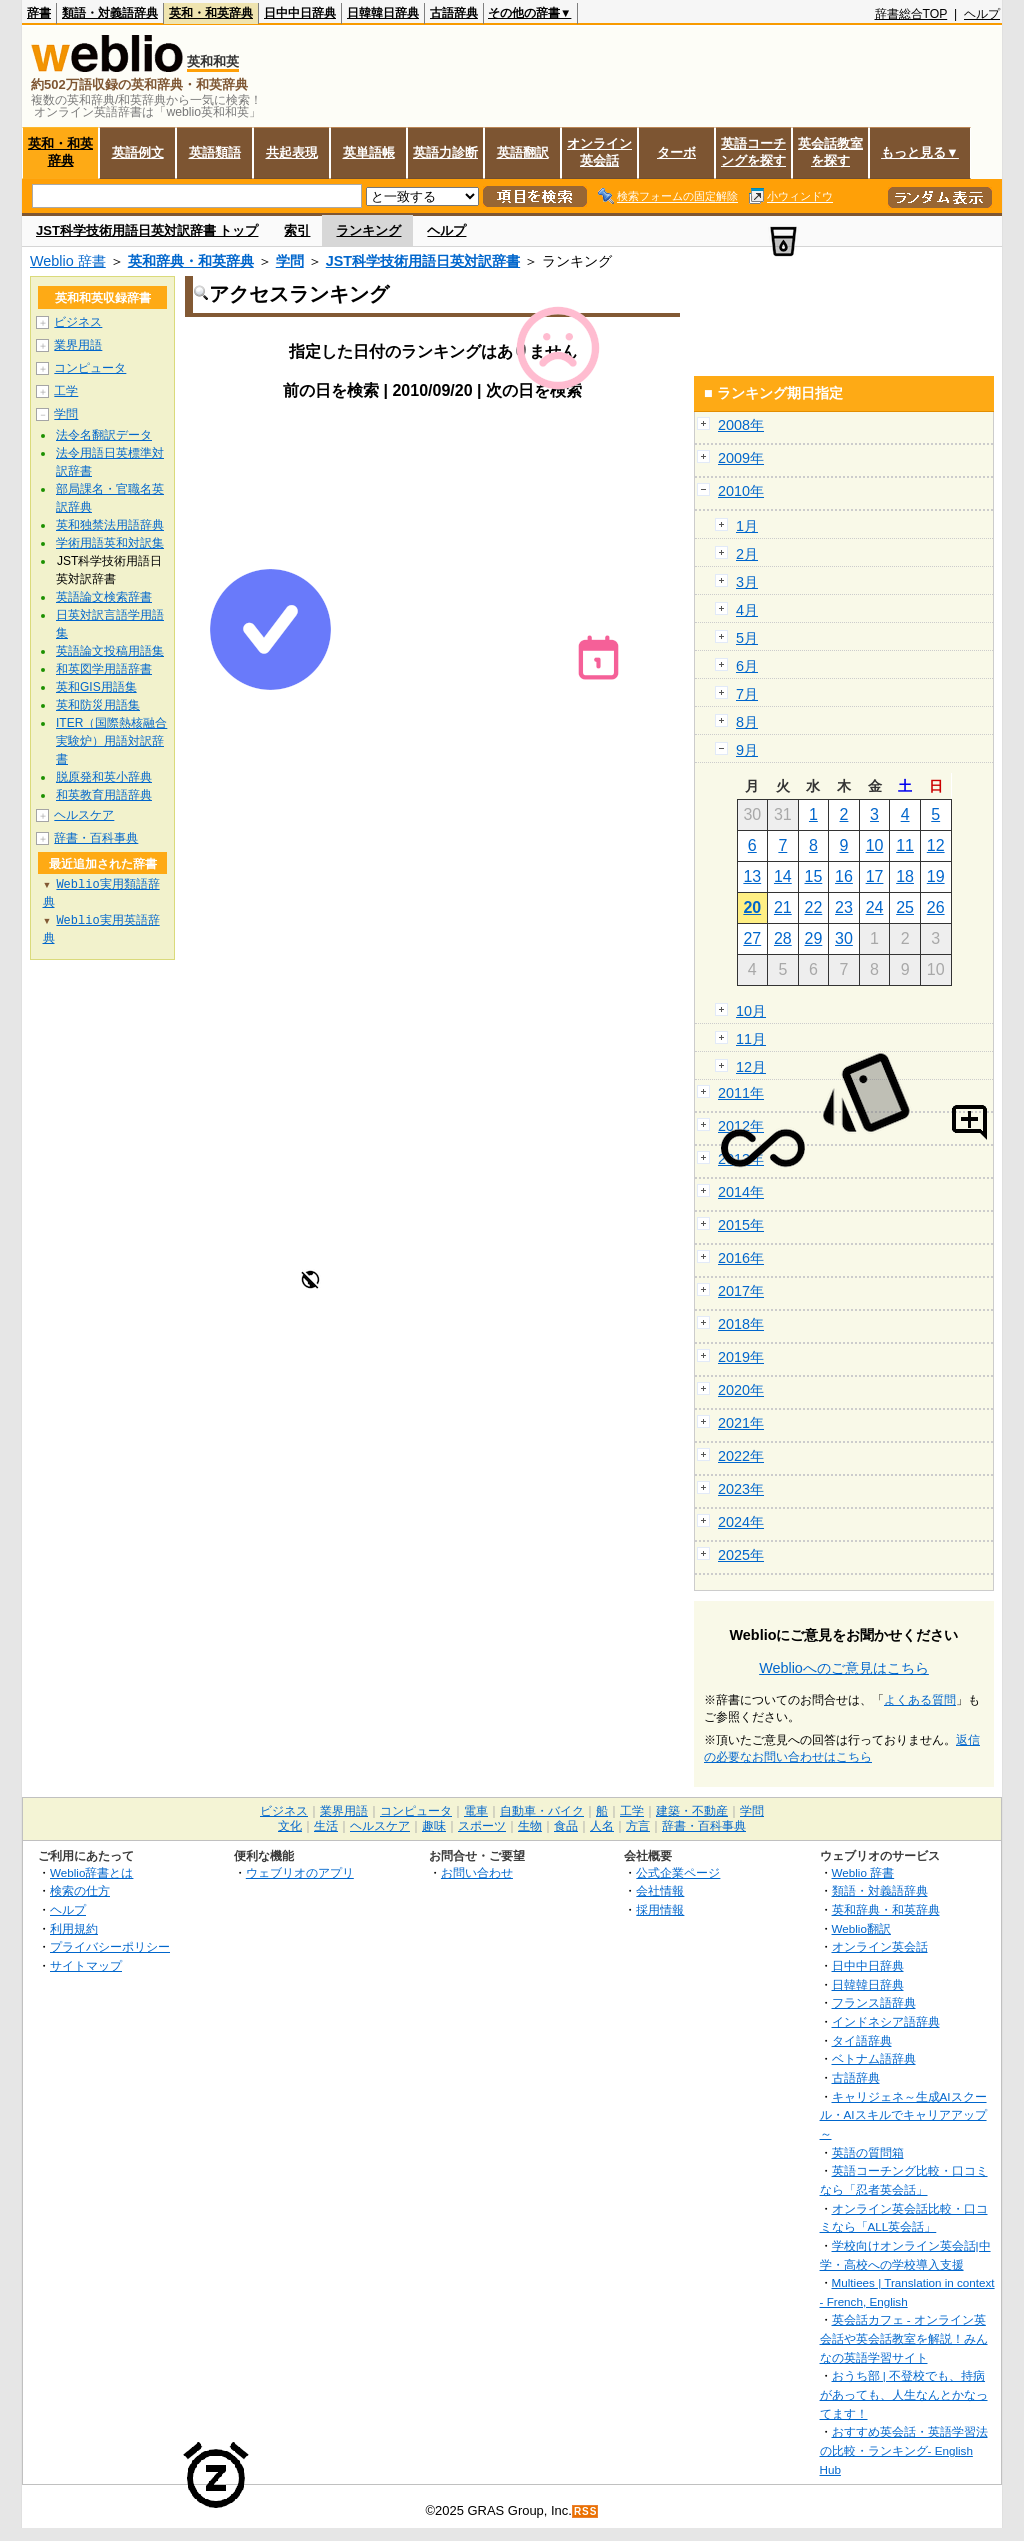 The width and height of the screenshot is (1024, 2541). I want to click on access style or theme options, so click(867, 1091).